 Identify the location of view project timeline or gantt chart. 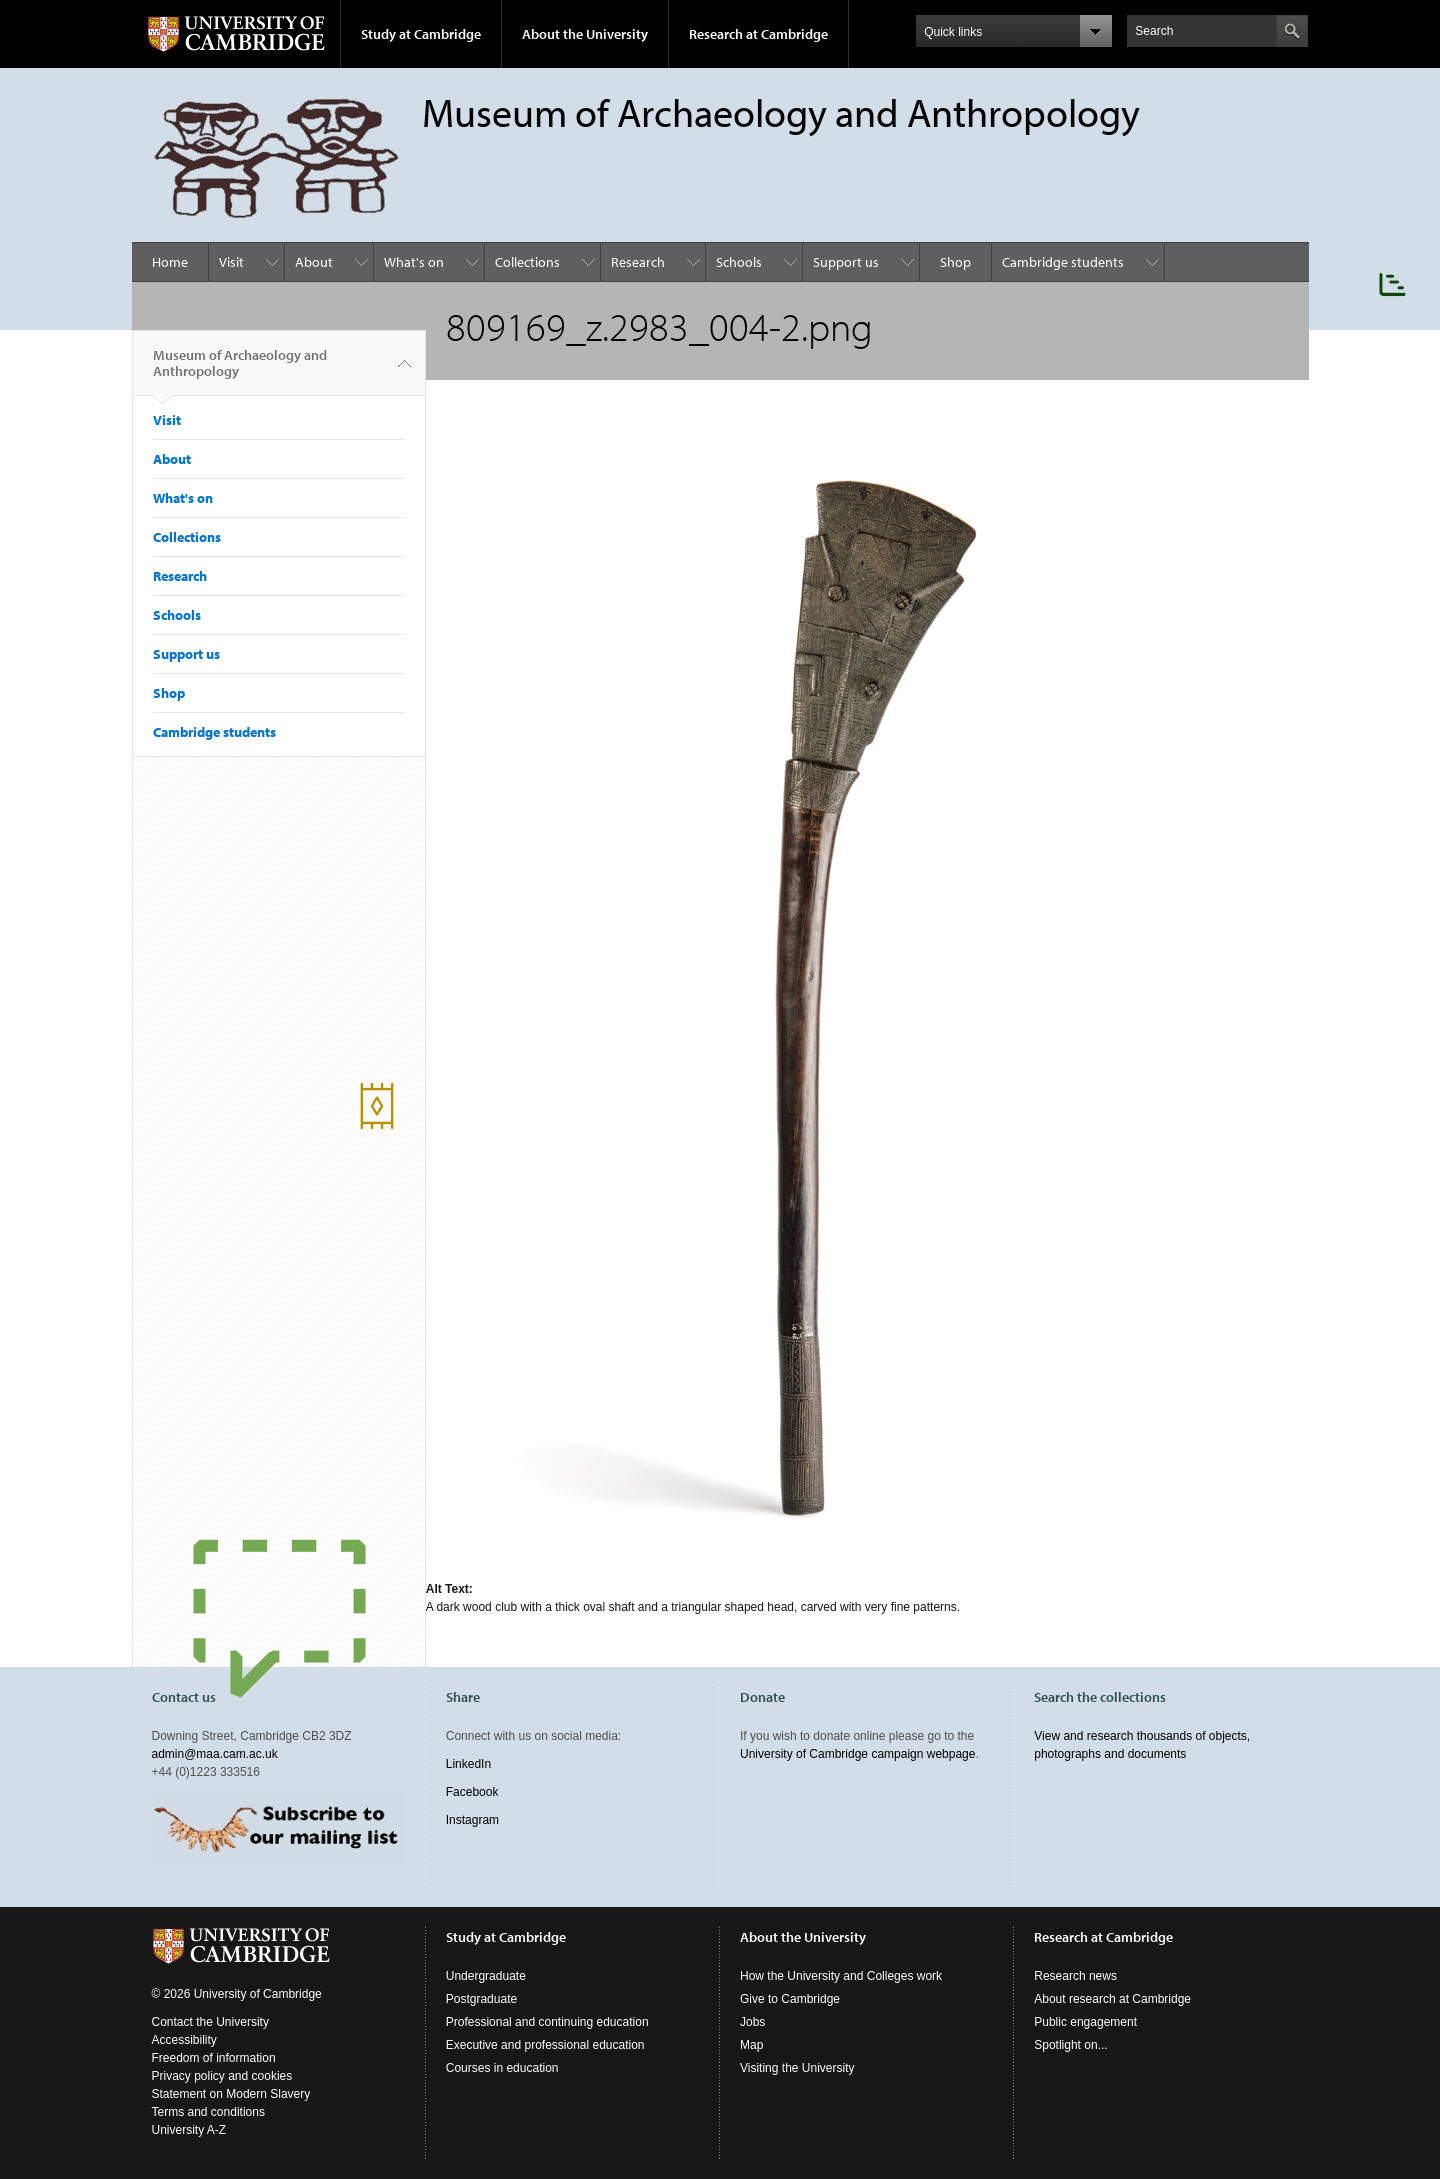
(1392, 284).